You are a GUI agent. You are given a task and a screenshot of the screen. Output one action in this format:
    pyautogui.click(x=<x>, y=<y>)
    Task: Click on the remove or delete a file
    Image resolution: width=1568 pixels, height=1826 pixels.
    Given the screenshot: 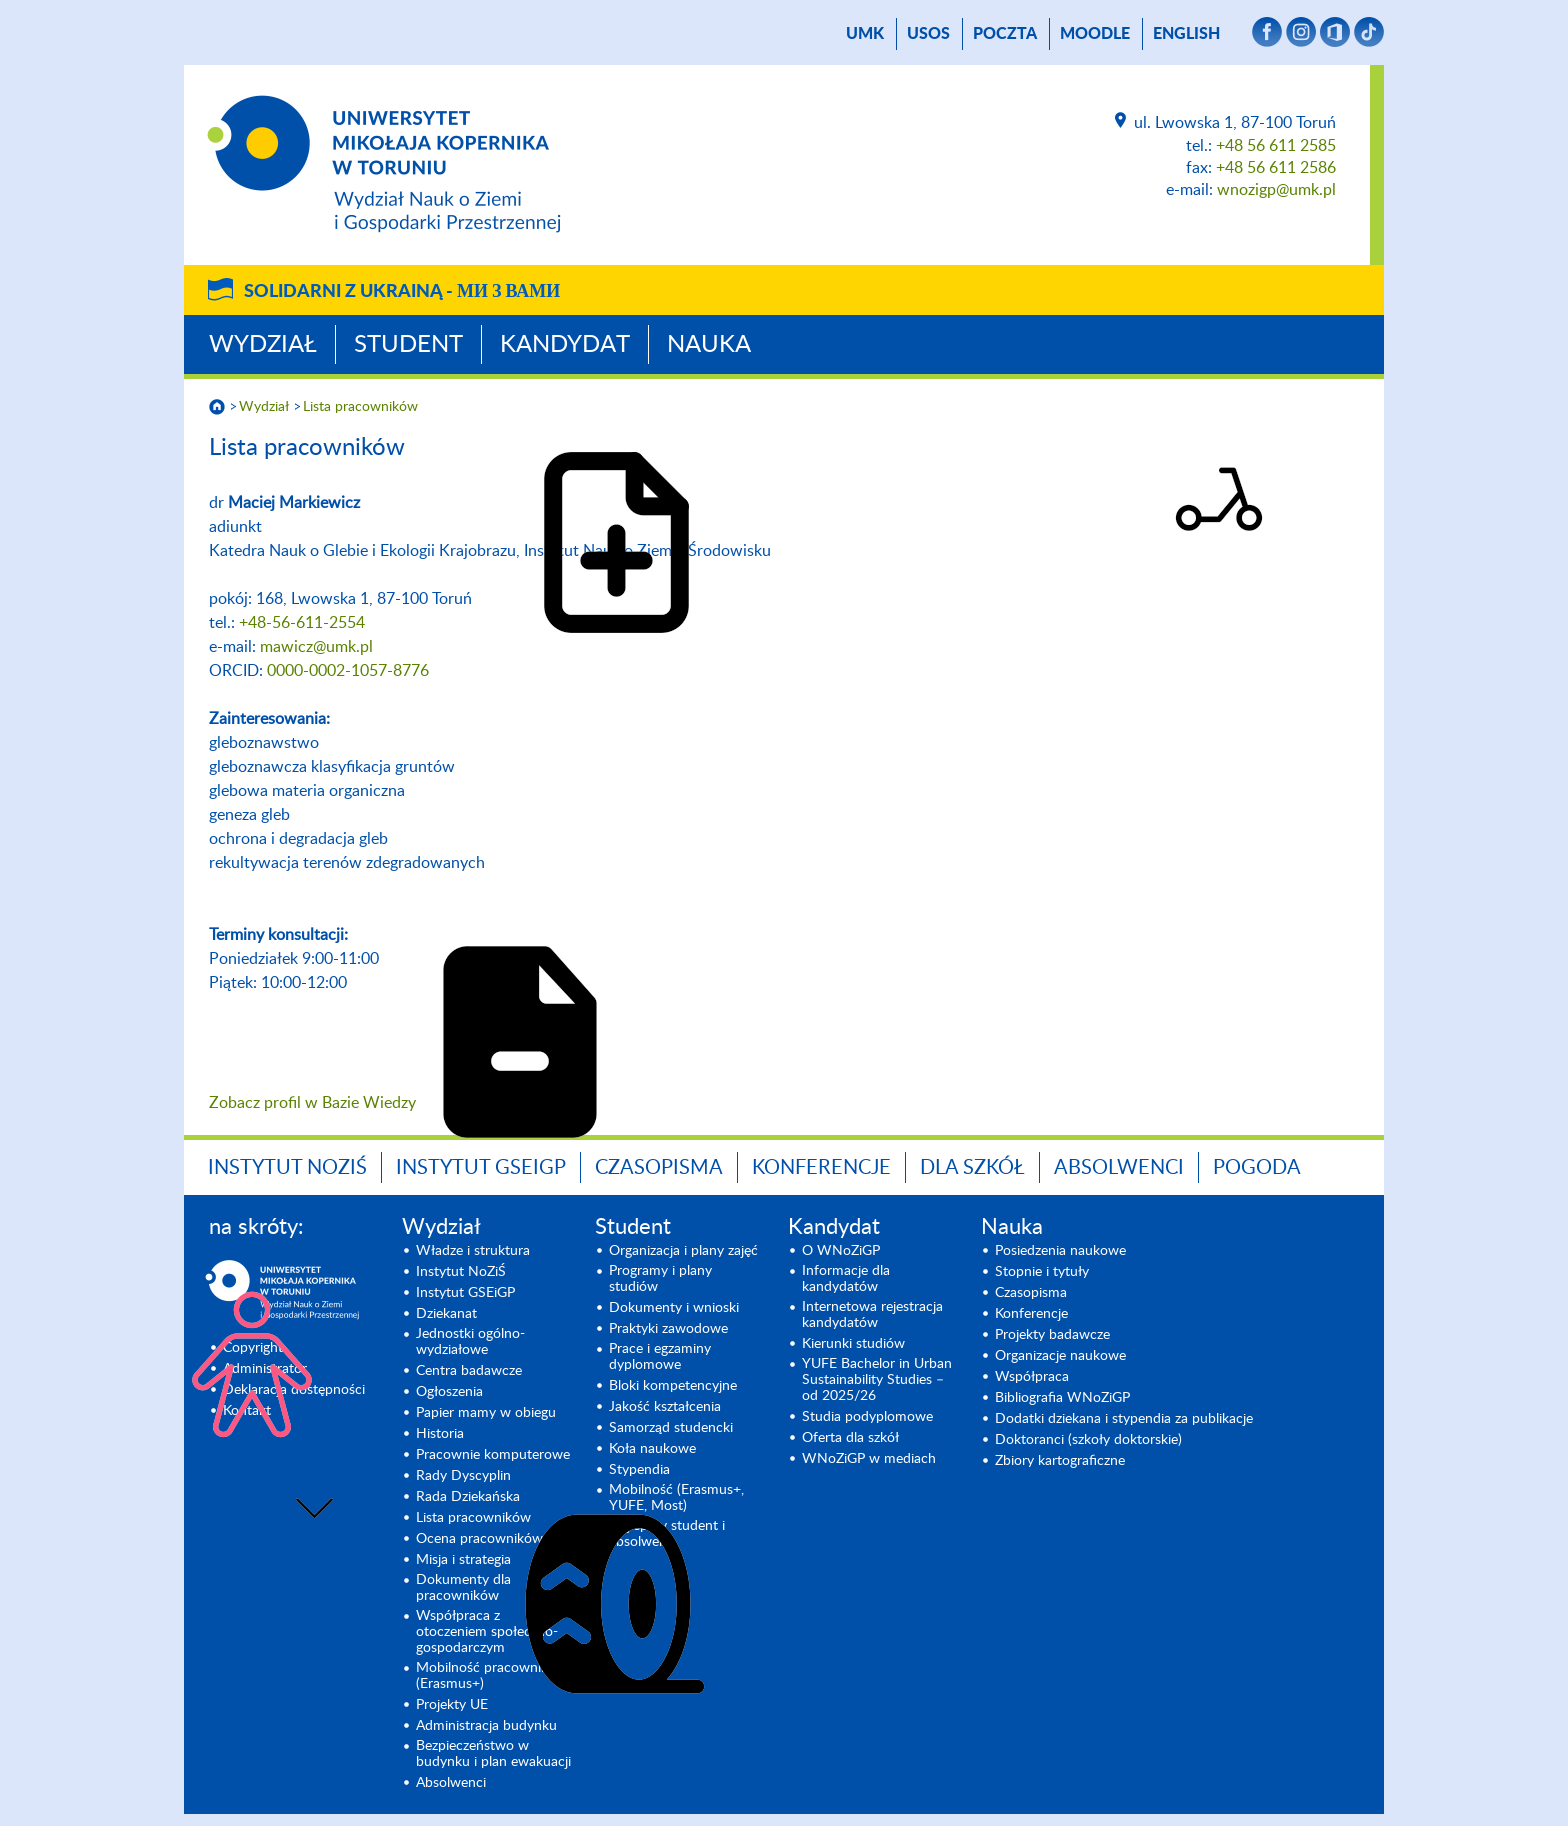 What is the action you would take?
    pyautogui.click(x=520, y=1042)
    